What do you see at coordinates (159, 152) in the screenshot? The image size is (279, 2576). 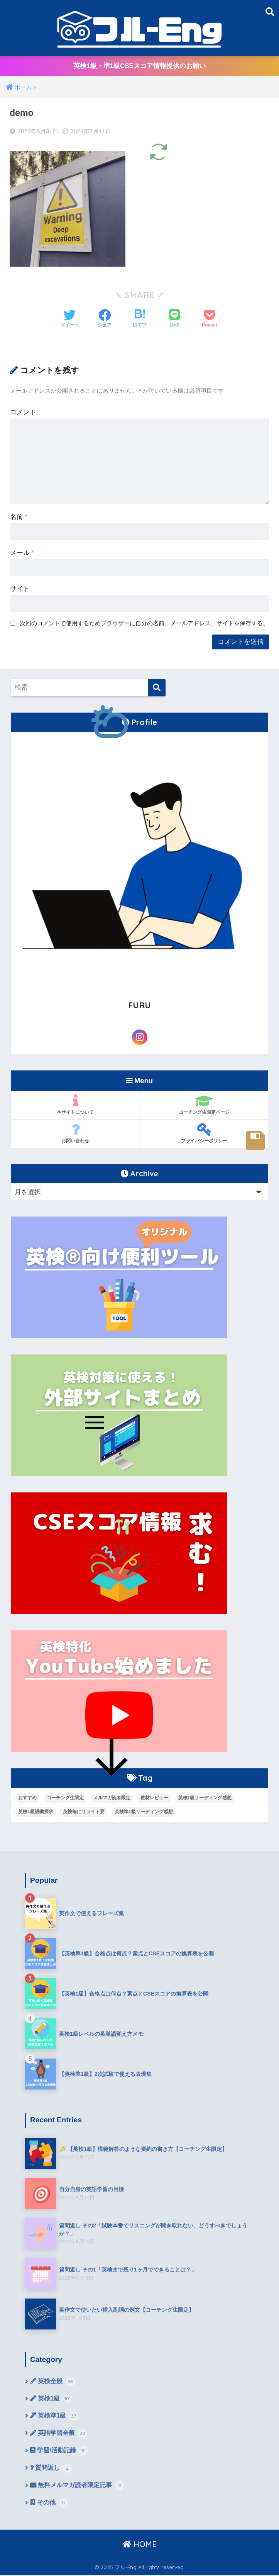 I see `refresh or reload content` at bounding box center [159, 152].